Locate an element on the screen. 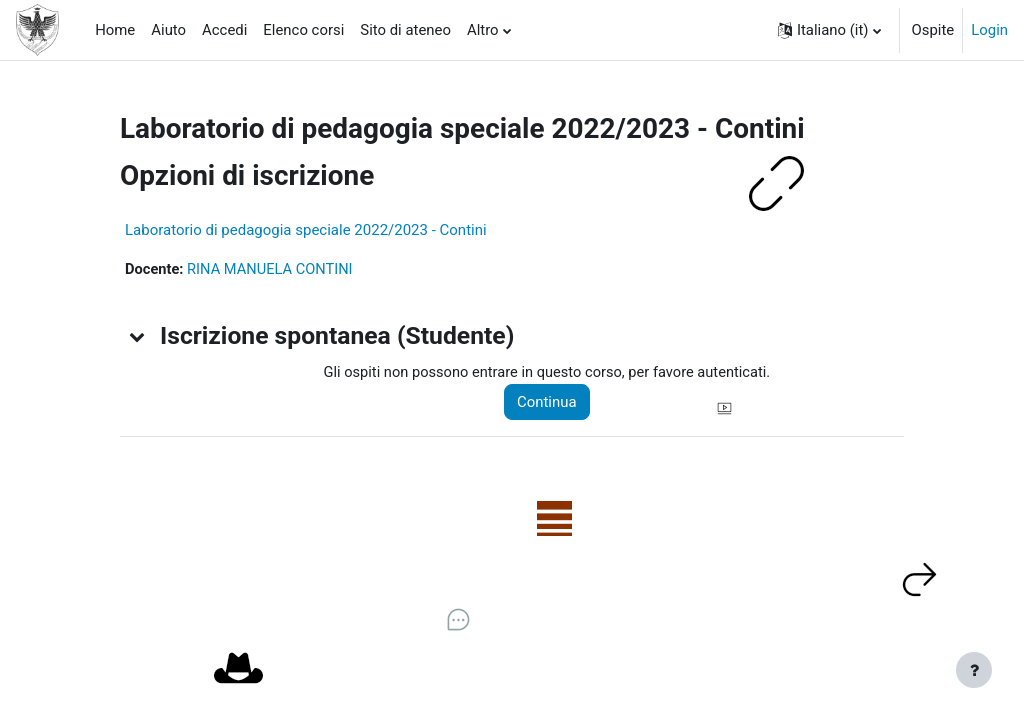 This screenshot has width=1024, height=720. redo last action is located at coordinates (919, 579).